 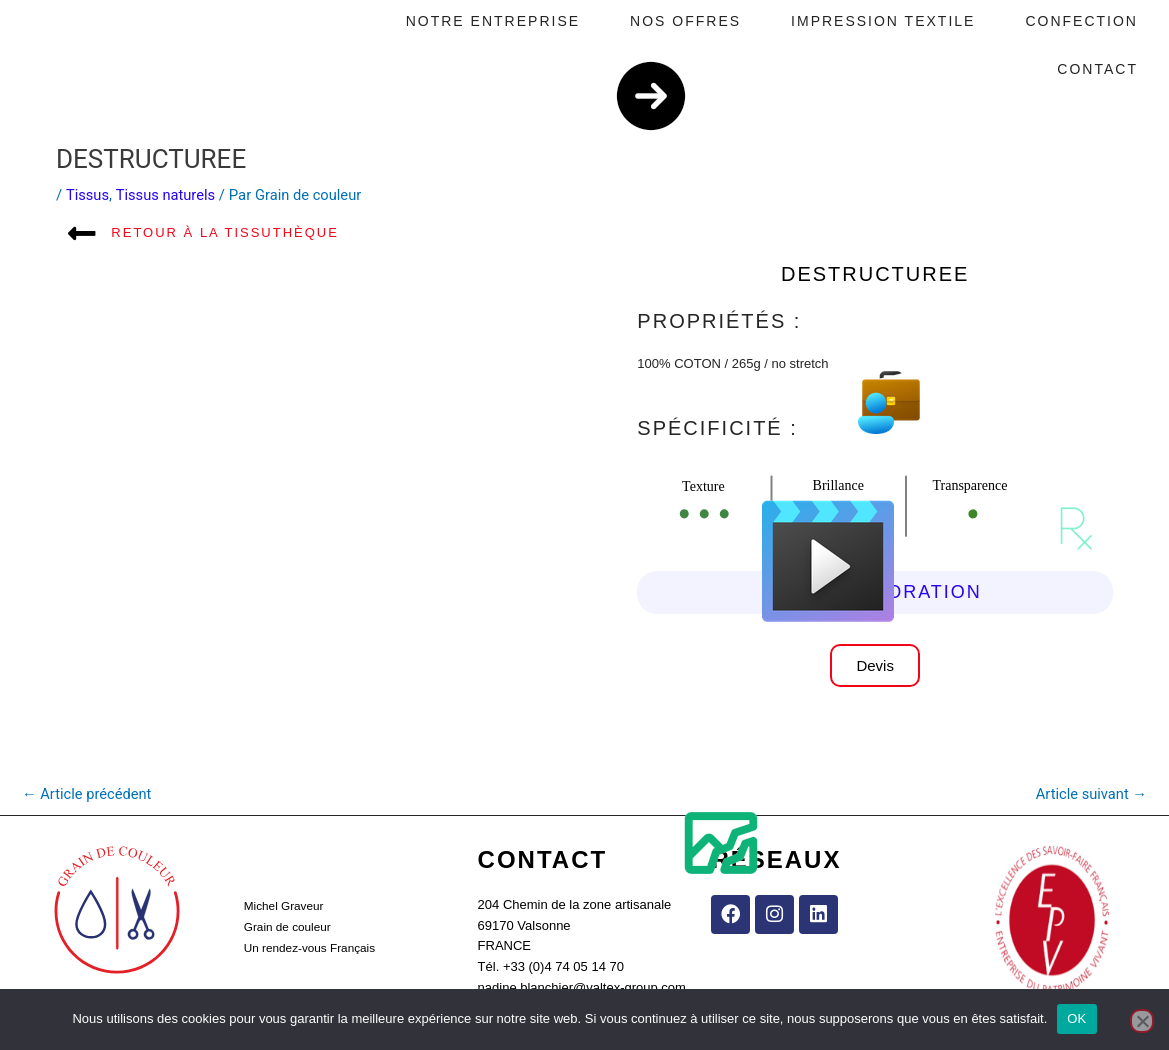 What do you see at coordinates (651, 96) in the screenshot?
I see `proceed to the next step` at bounding box center [651, 96].